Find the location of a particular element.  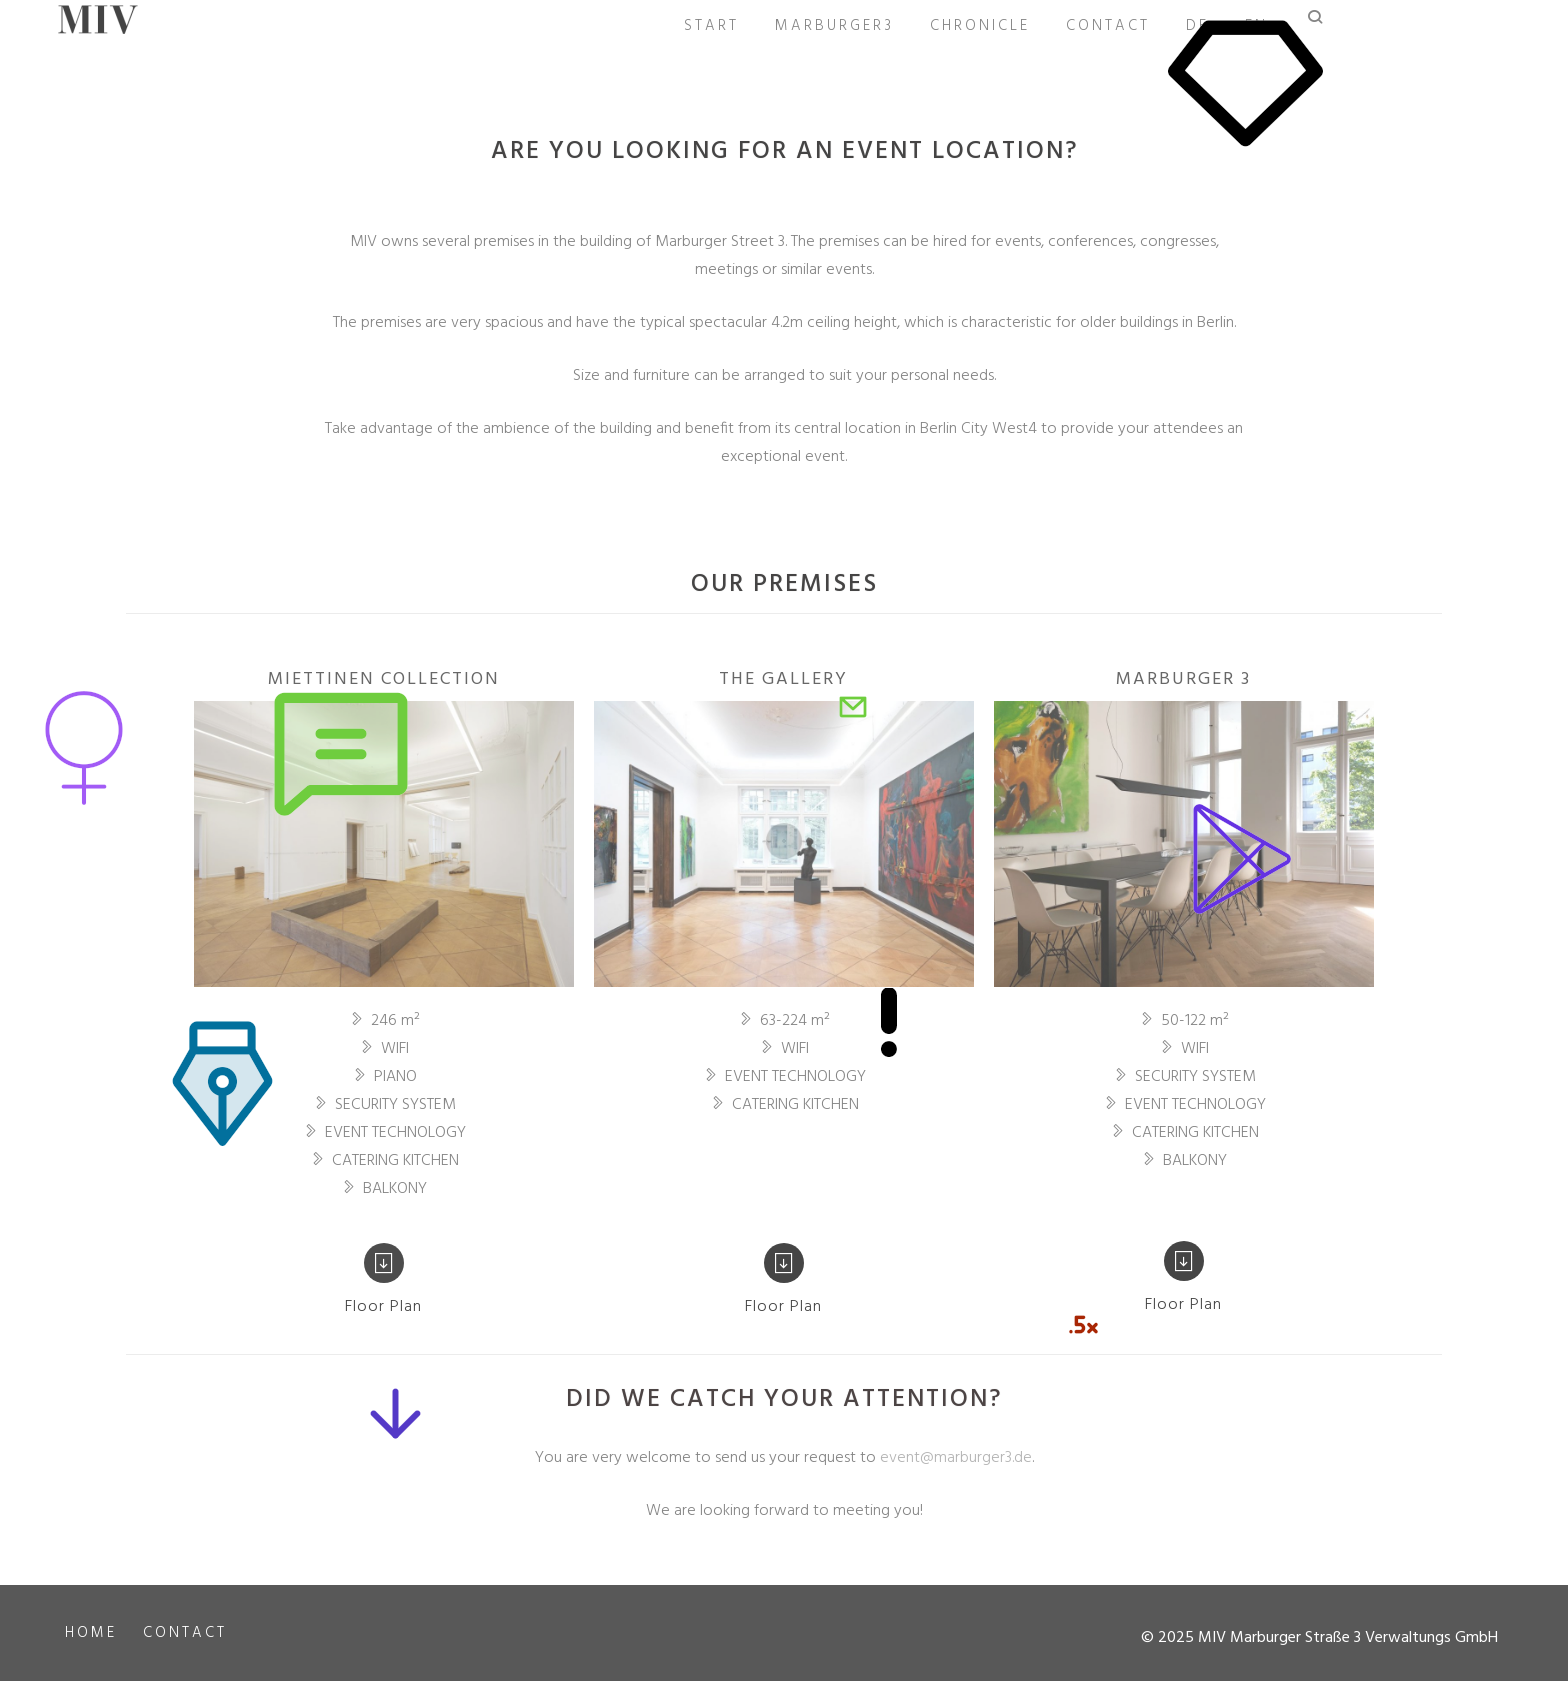

download a file or content is located at coordinates (395, 1413).